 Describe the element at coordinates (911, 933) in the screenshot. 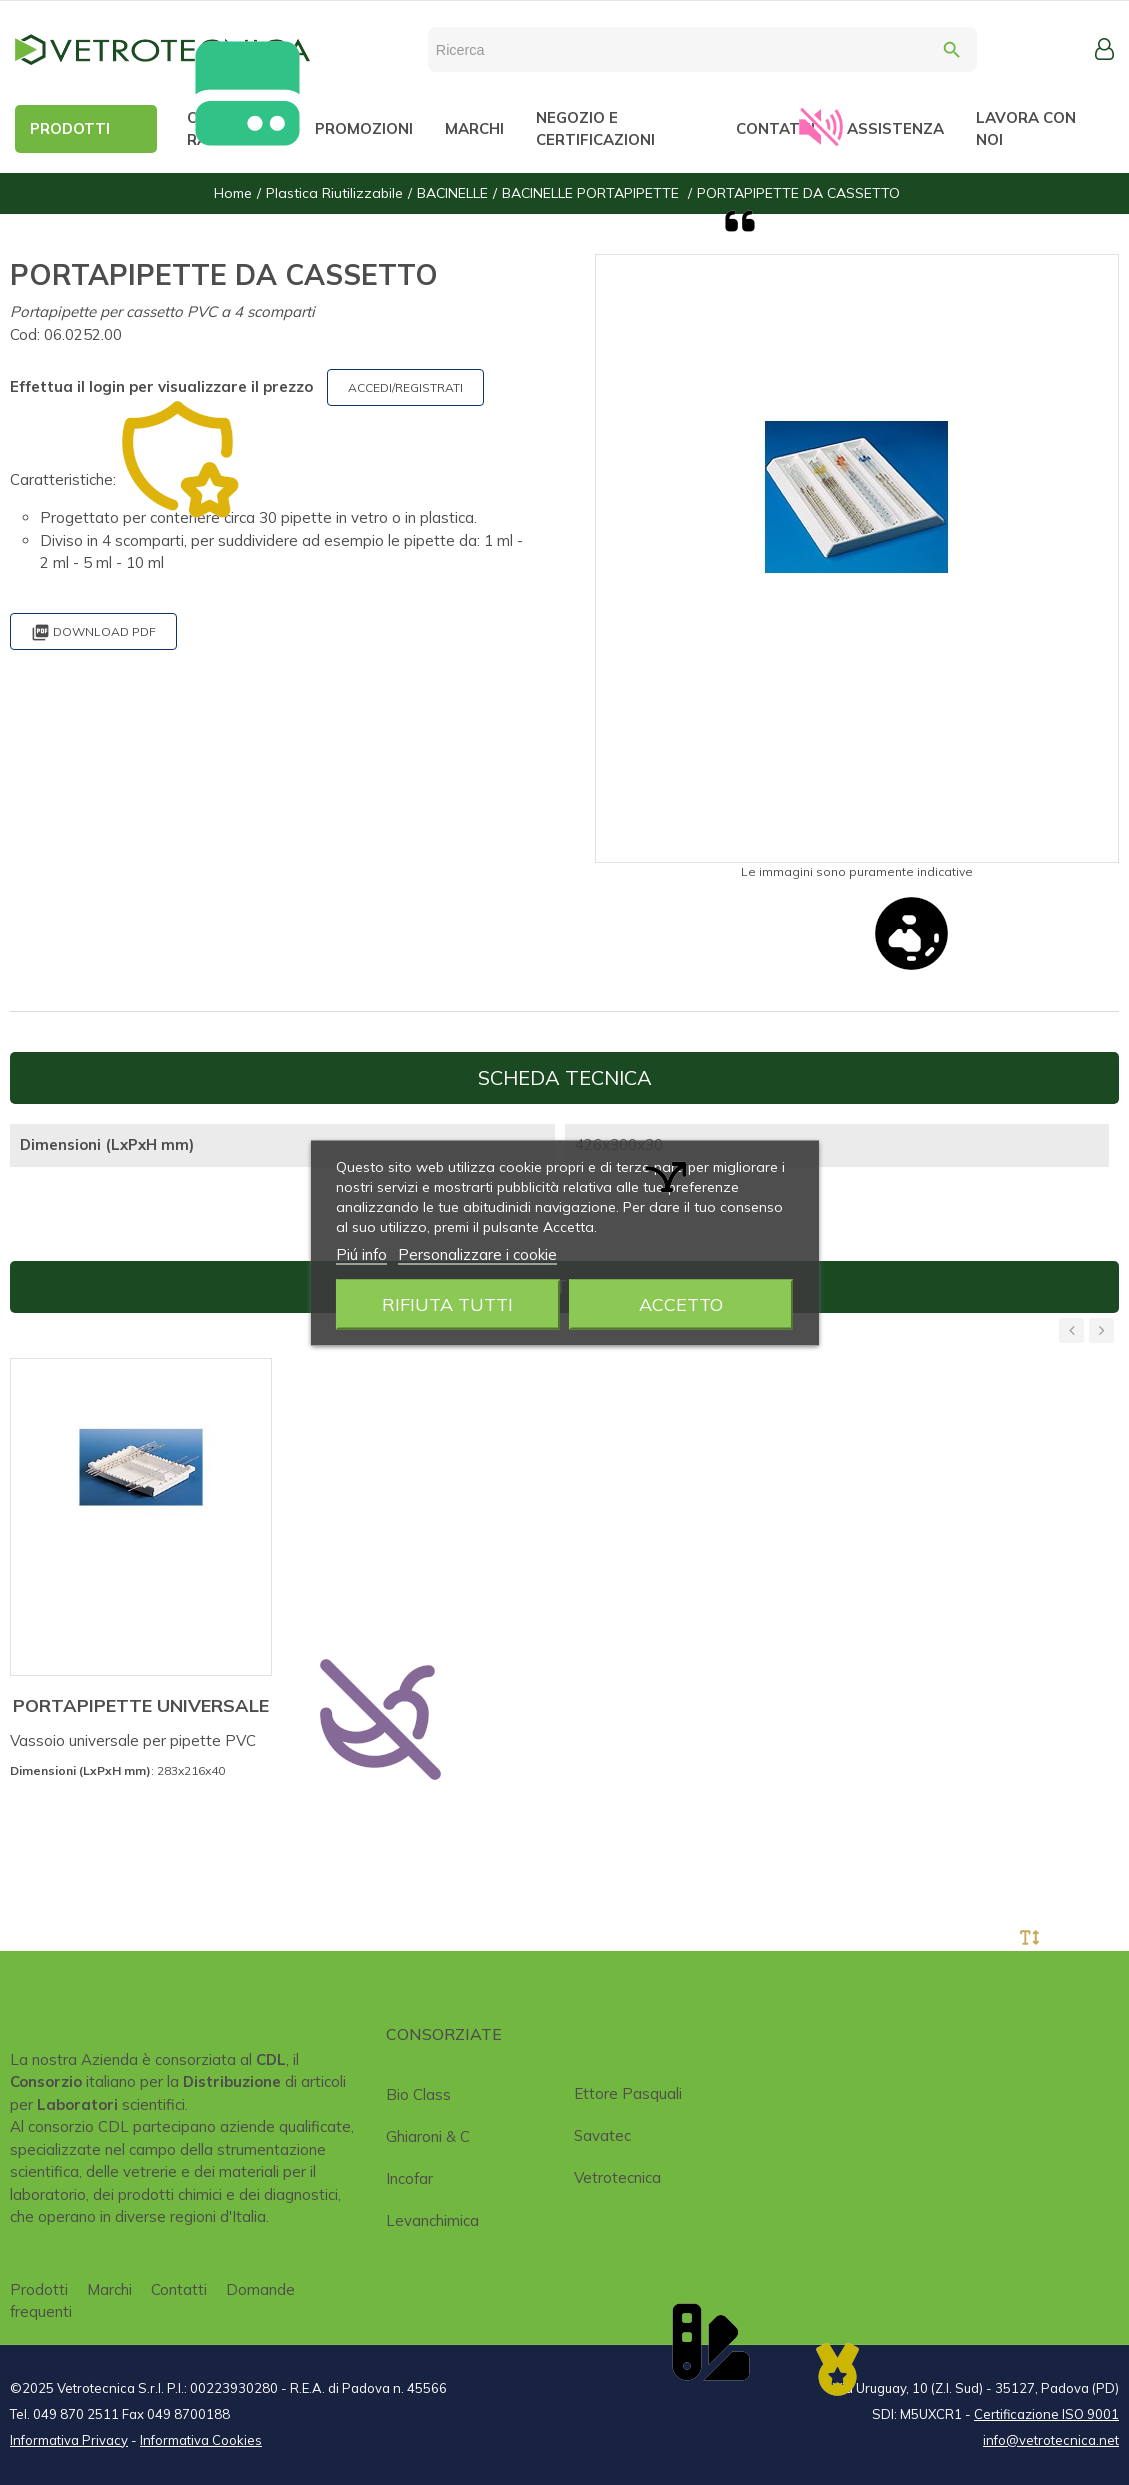

I see `select oceania or australia/pacific region` at that location.